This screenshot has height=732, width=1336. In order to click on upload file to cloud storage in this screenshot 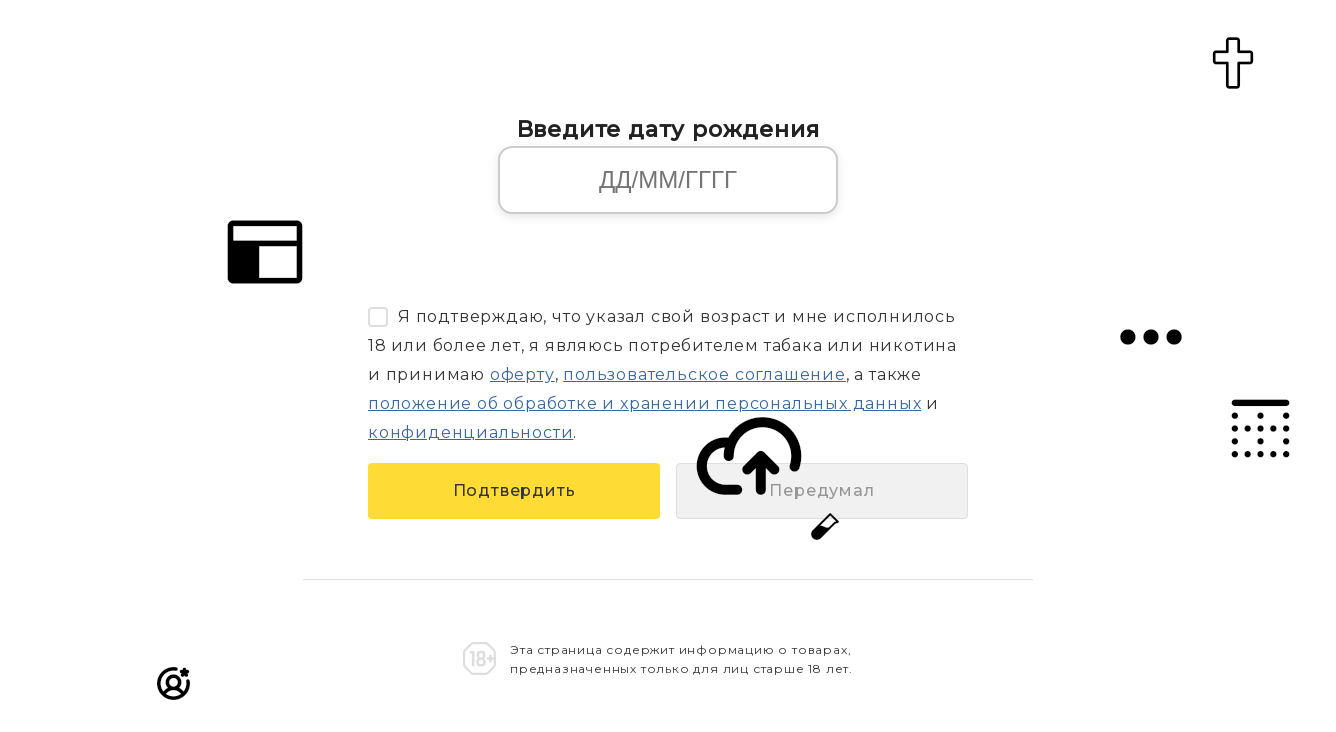, I will do `click(749, 456)`.